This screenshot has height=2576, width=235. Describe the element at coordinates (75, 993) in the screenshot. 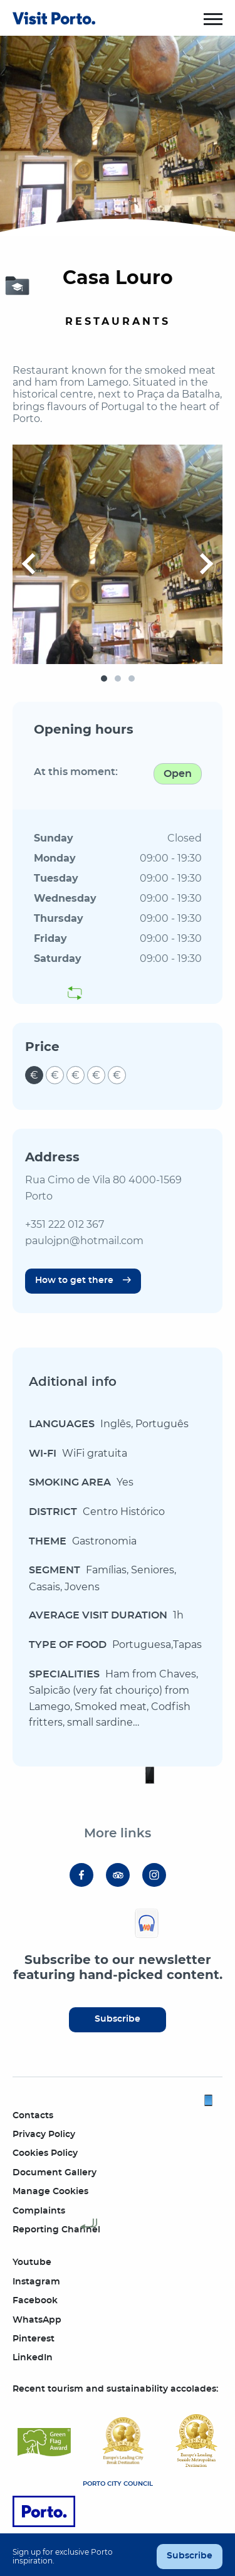

I see `sync or refresh mail inbox` at that location.